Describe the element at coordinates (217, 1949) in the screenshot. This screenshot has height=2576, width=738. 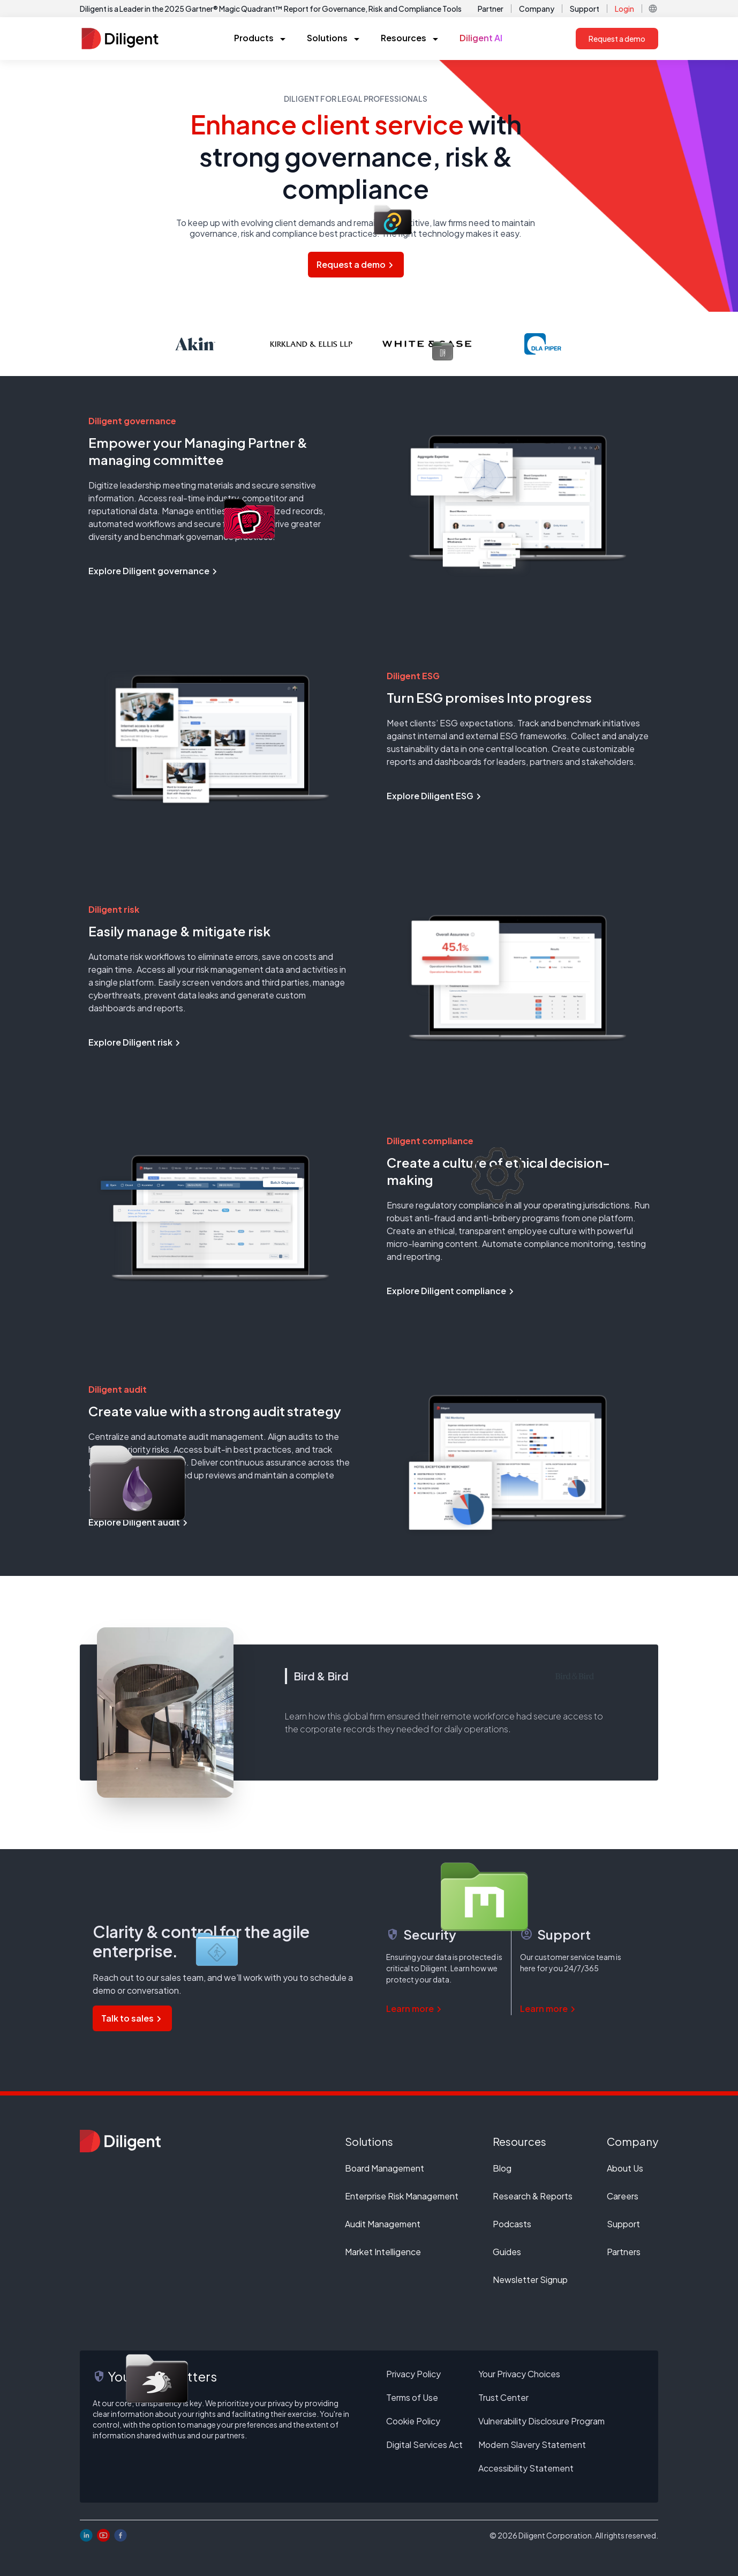
I see `access your public folder` at that location.